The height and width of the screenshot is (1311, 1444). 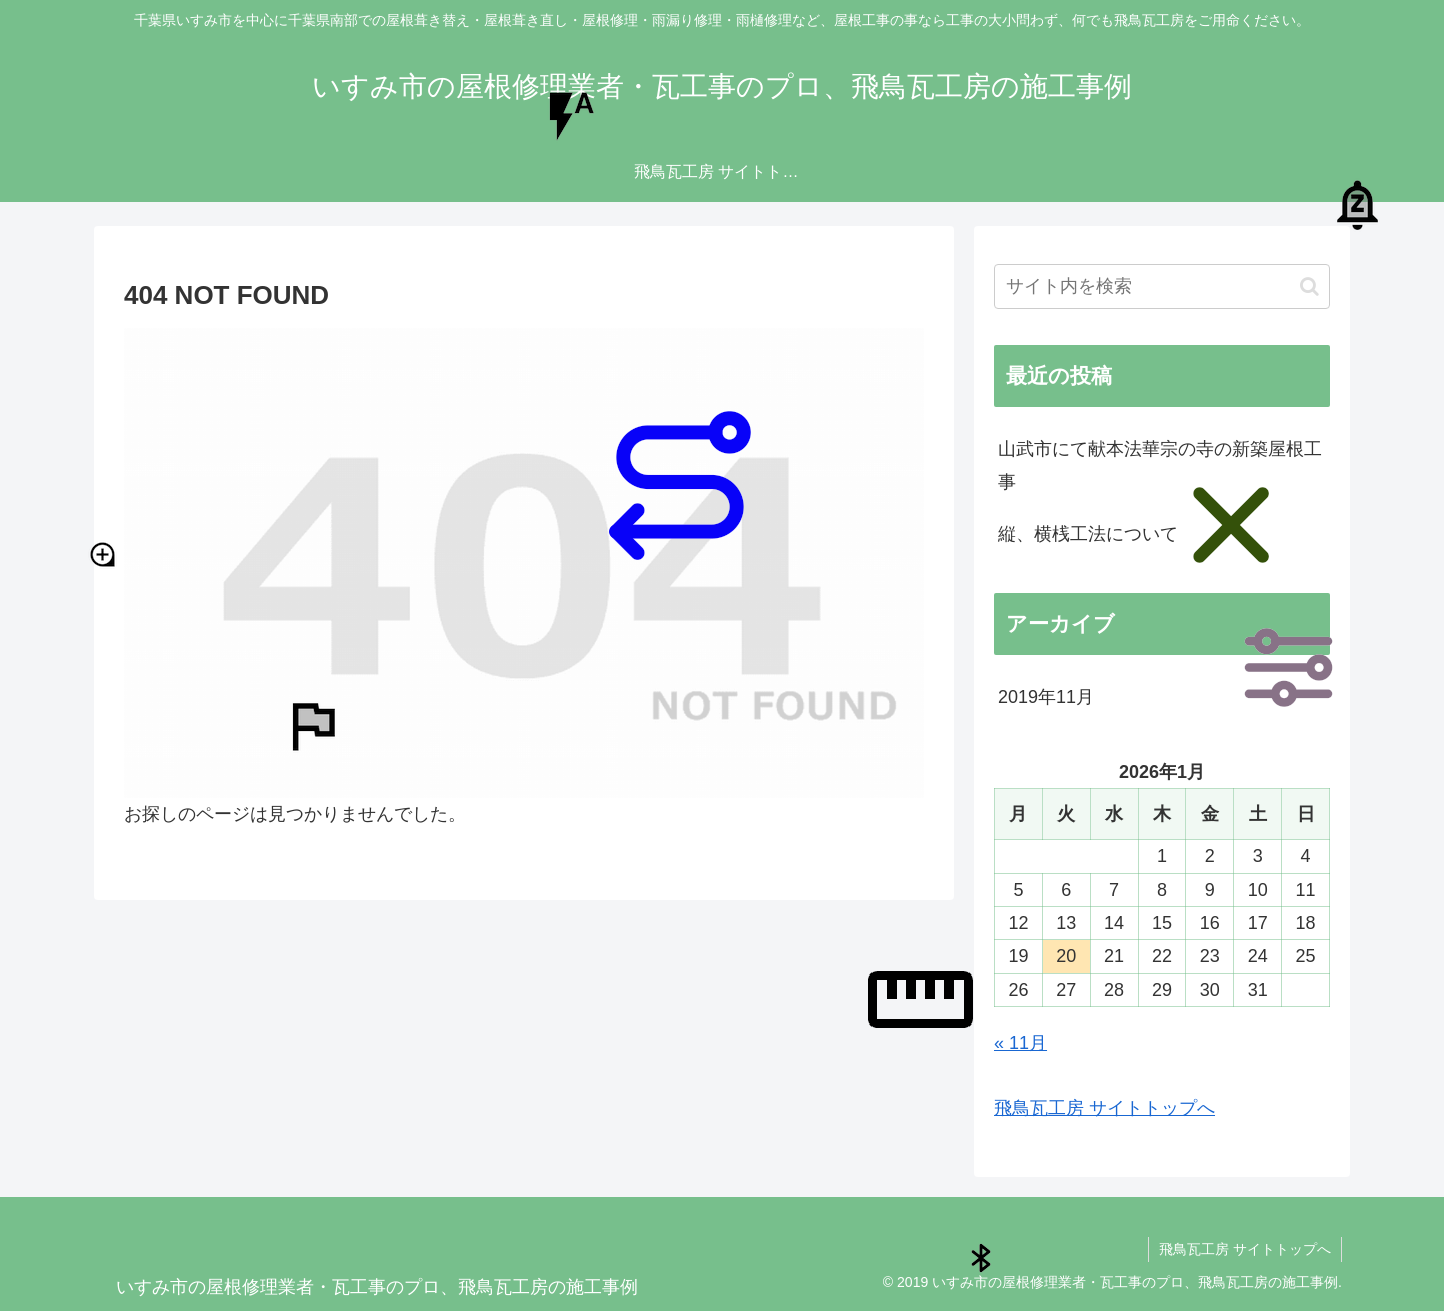 I want to click on zoom in on image, so click(x=102, y=554).